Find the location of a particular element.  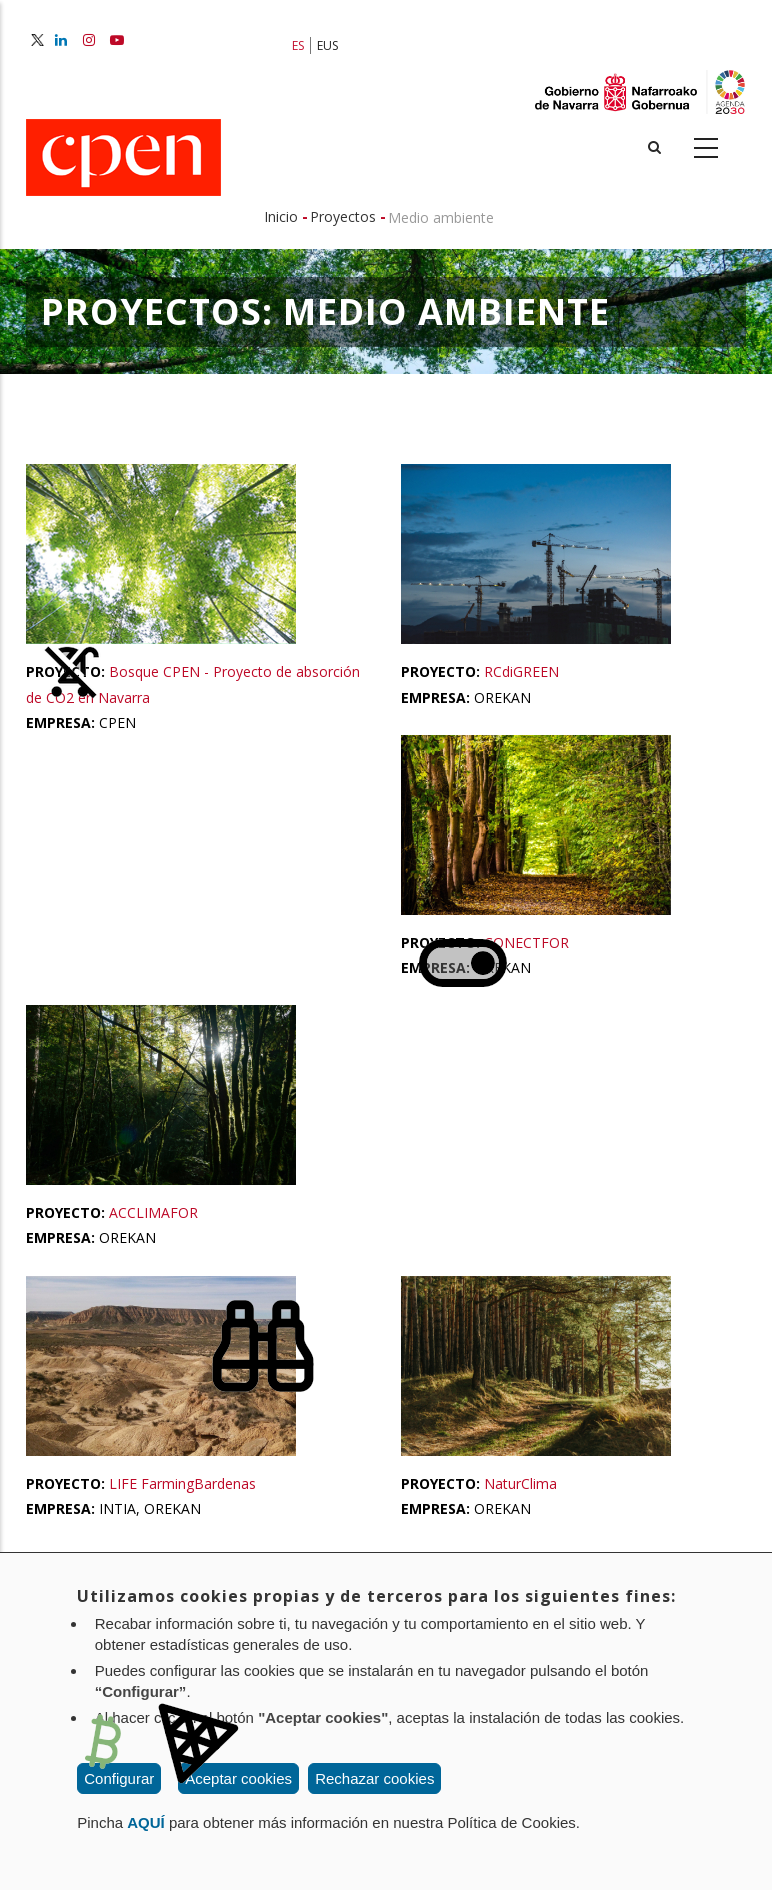

strollers not permitted in this area is located at coordinates (72, 670).